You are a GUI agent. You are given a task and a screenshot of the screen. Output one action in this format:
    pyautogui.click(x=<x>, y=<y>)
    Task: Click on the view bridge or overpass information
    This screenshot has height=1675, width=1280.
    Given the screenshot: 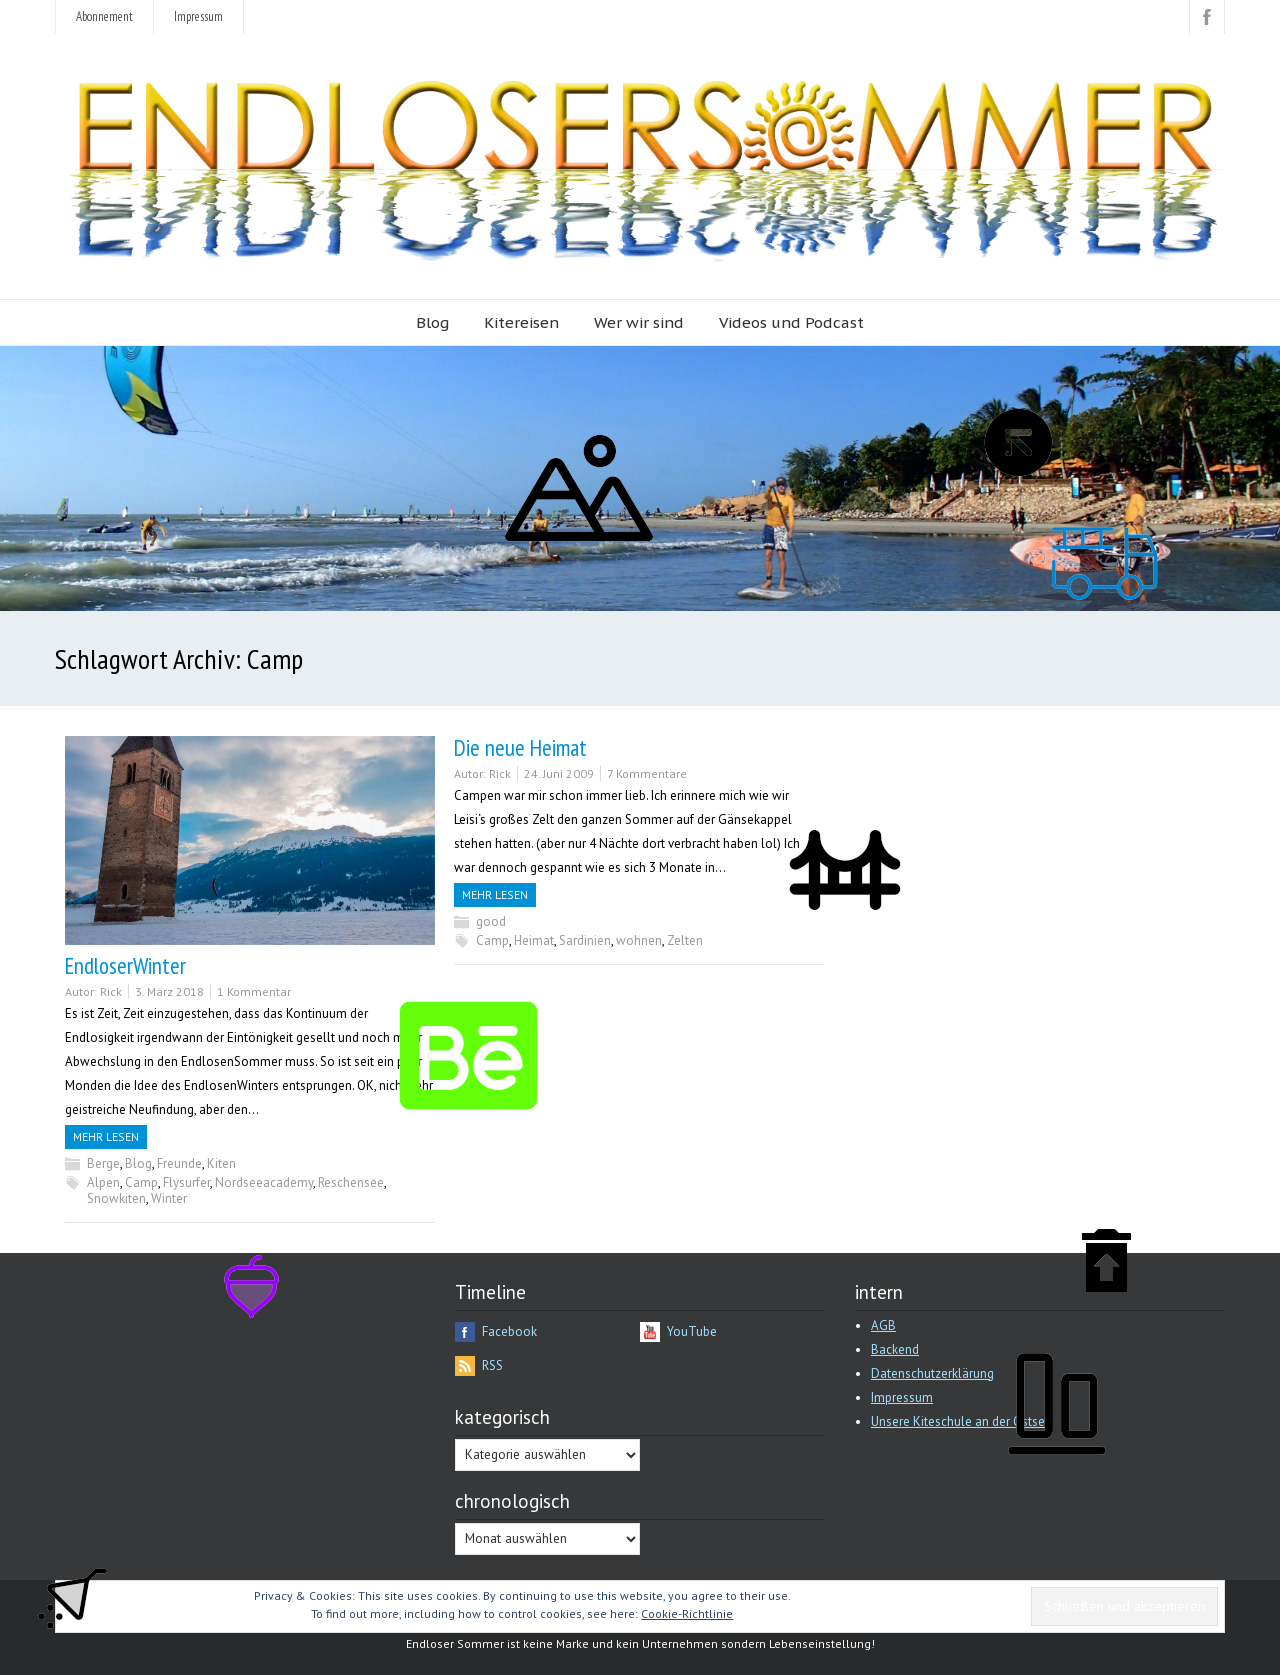 What is the action you would take?
    pyautogui.click(x=845, y=870)
    